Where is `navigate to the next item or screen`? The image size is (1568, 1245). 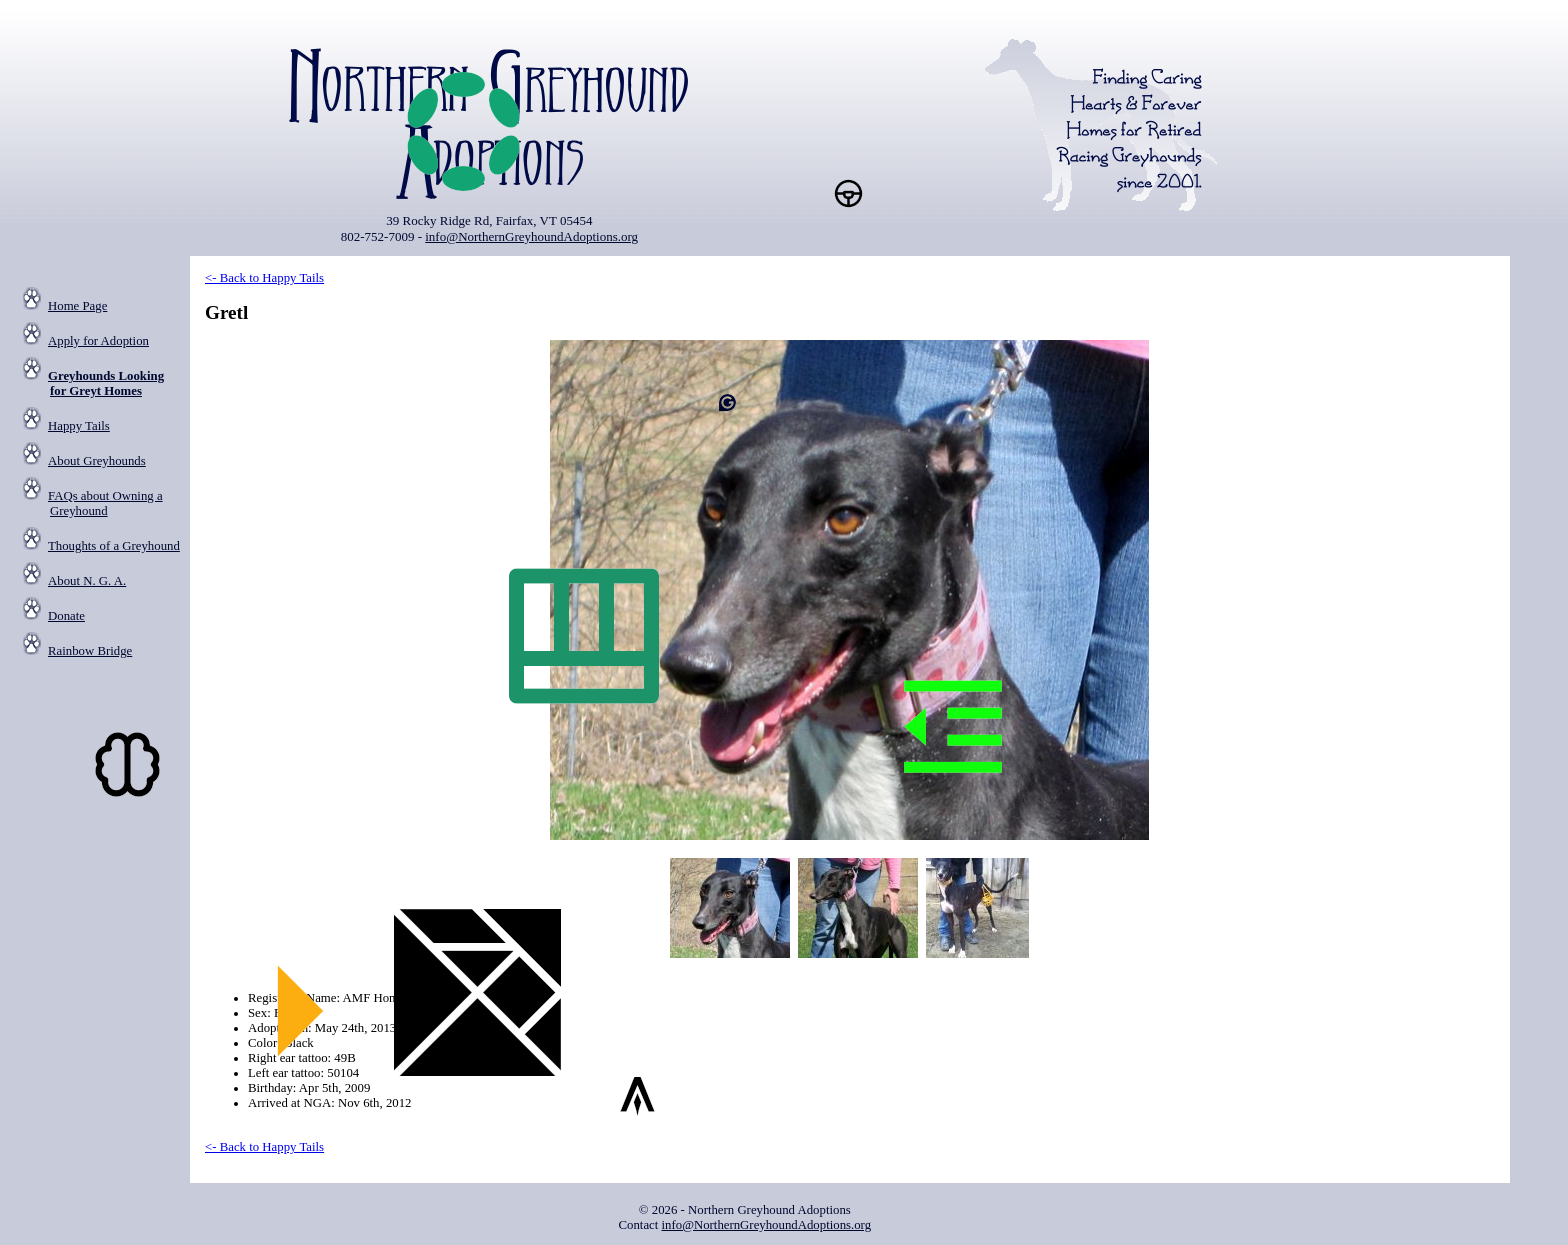 navigate to the next item or screen is located at coordinates (293, 1011).